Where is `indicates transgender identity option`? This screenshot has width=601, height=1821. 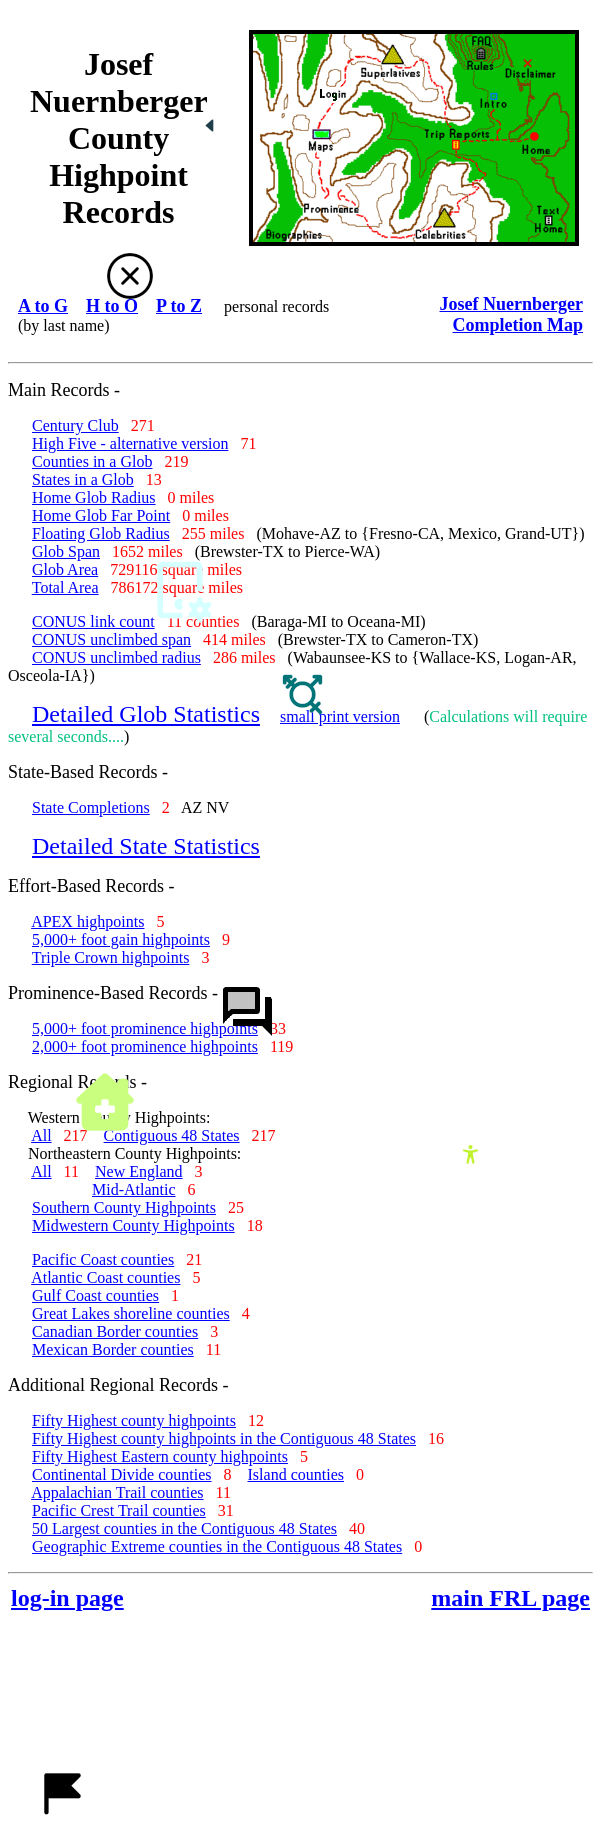 indicates transgender identity option is located at coordinates (302, 694).